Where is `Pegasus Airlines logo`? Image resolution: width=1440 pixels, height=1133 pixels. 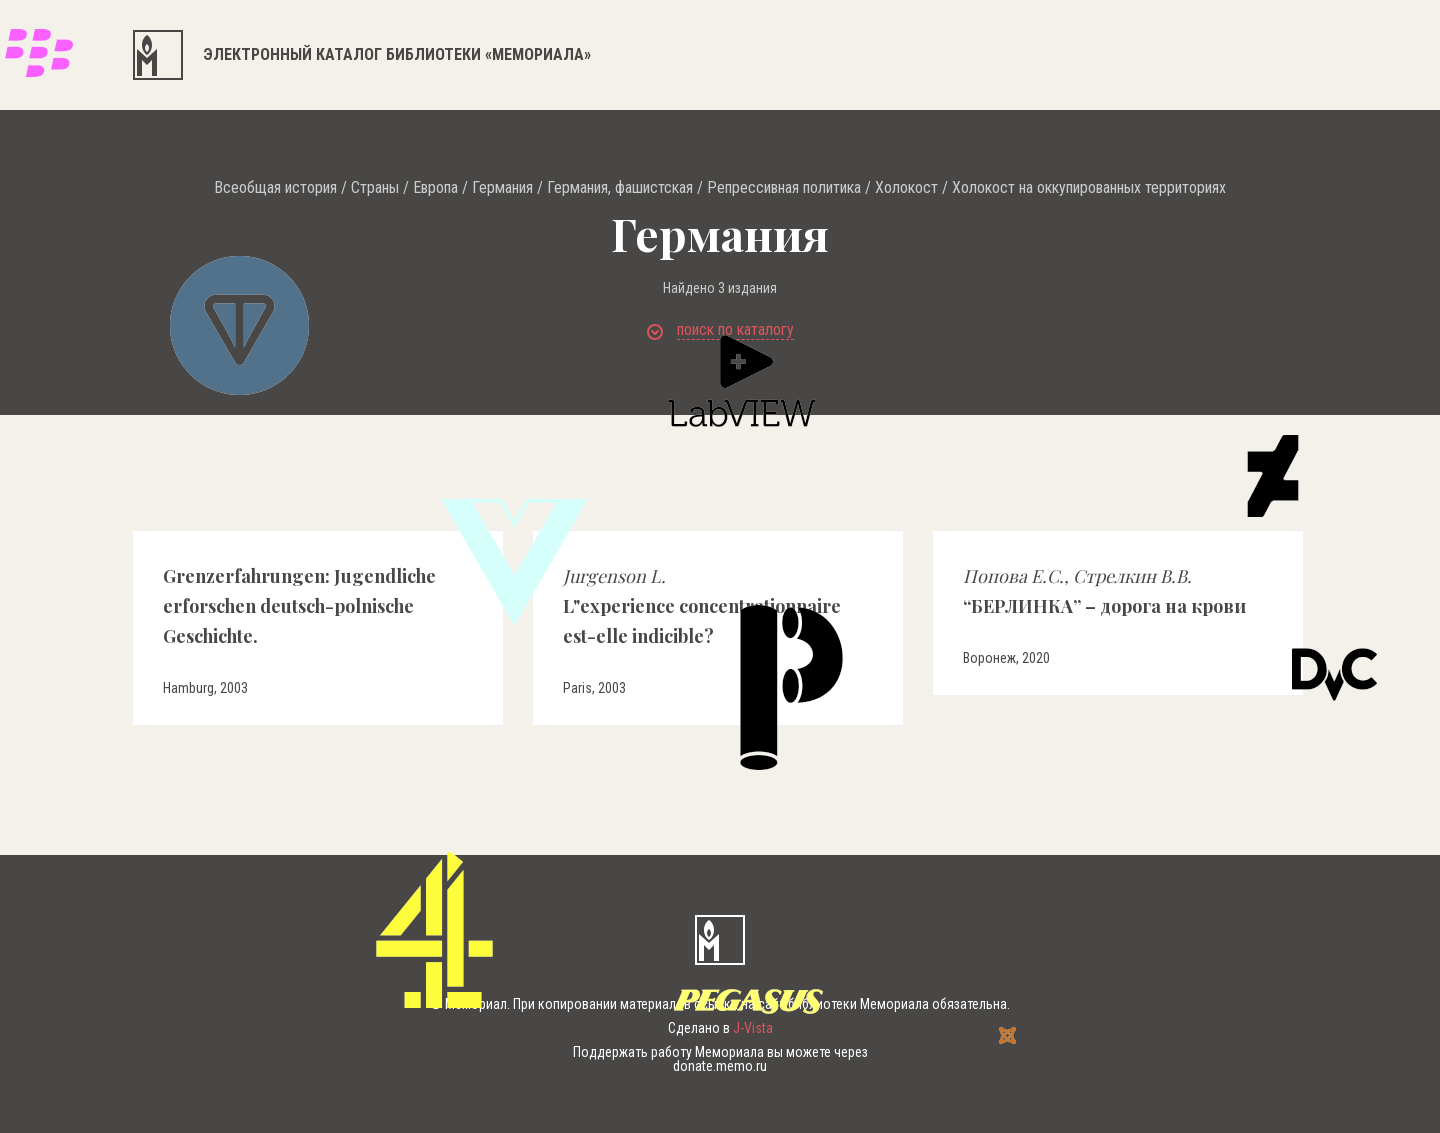
Pegasus Airlines logo is located at coordinates (748, 1001).